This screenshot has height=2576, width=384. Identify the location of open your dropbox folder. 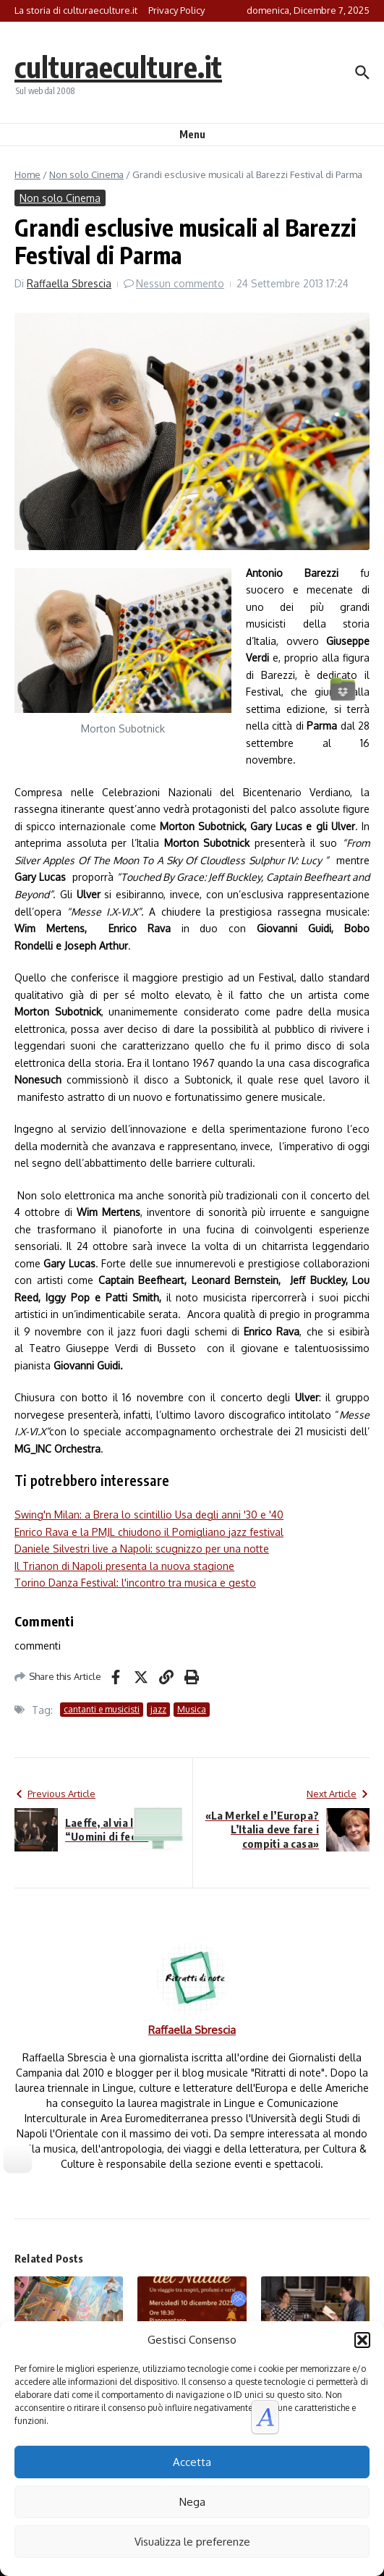
(343, 689).